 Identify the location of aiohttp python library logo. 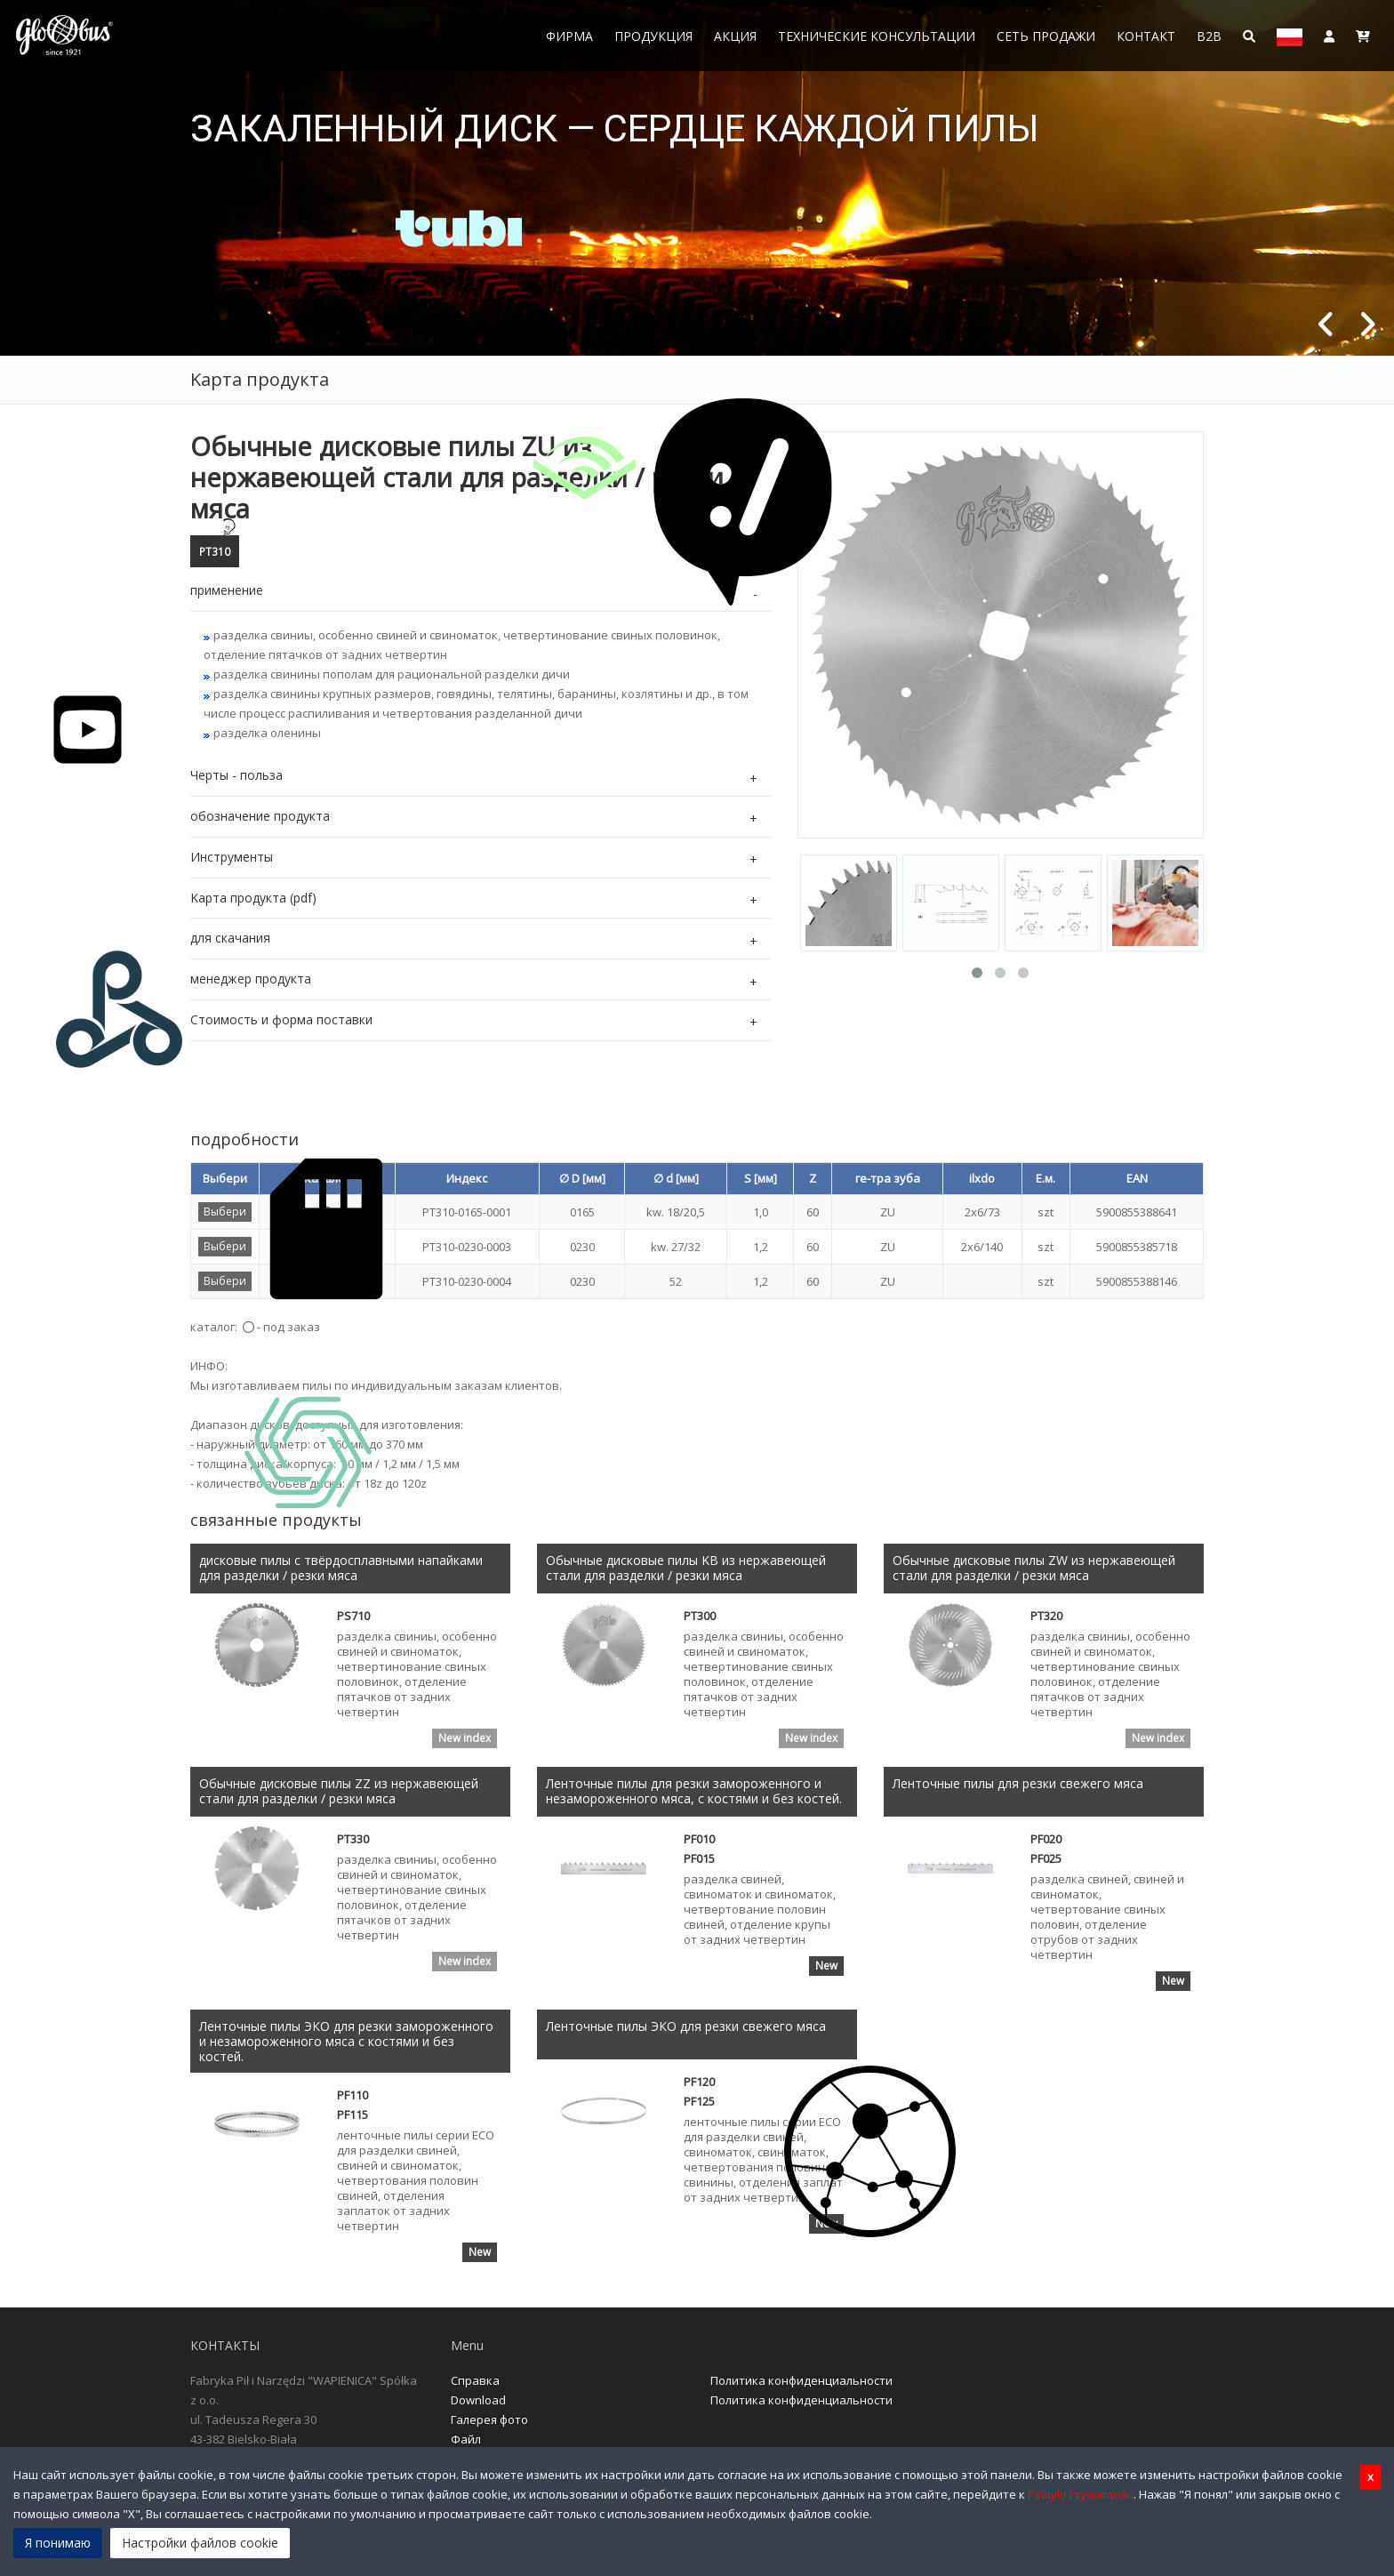
(869, 2151).